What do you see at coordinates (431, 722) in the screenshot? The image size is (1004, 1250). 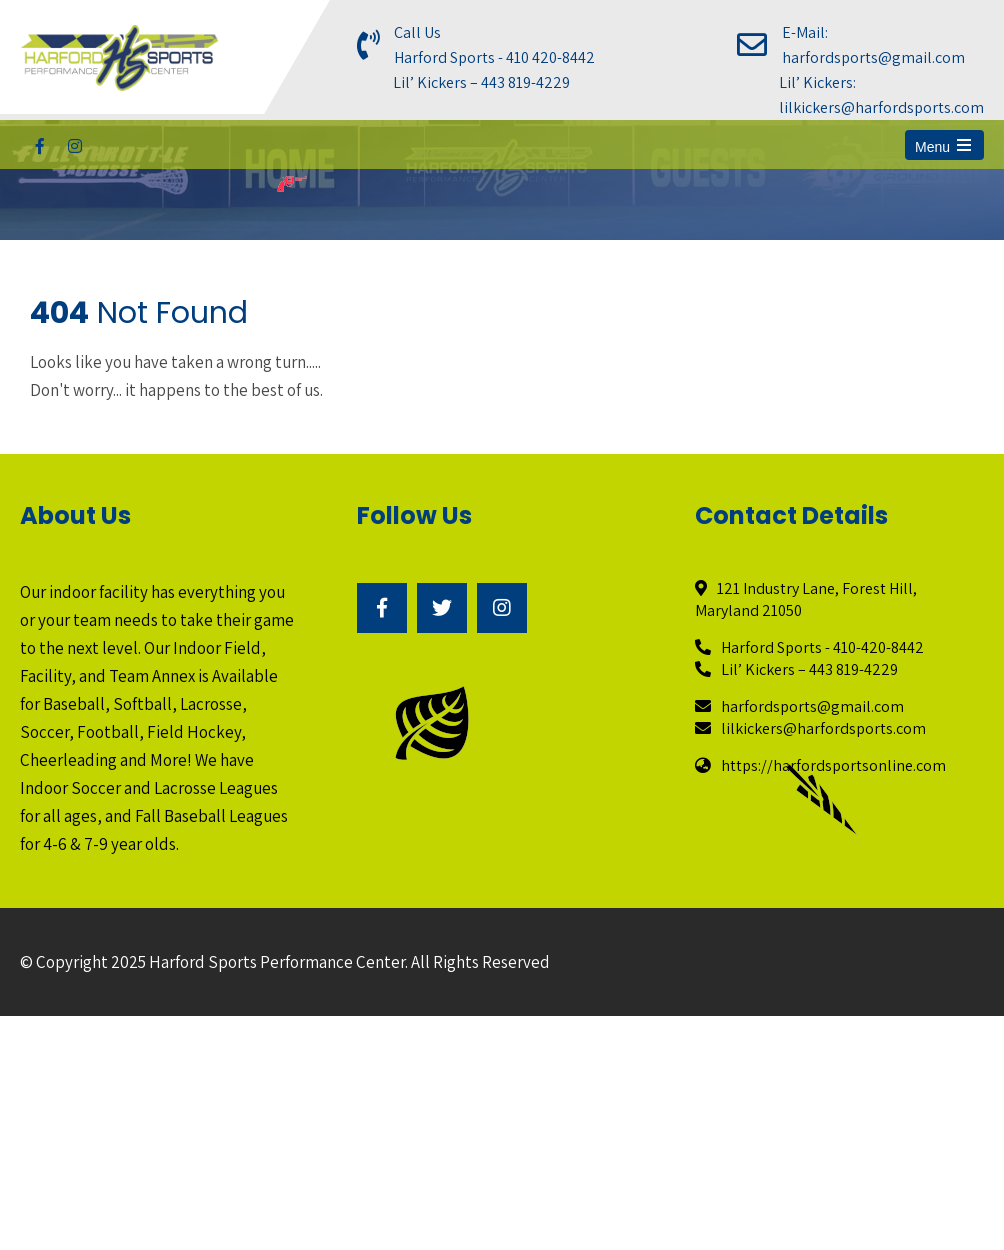 I see `represents a plant or nature category` at bounding box center [431, 722].